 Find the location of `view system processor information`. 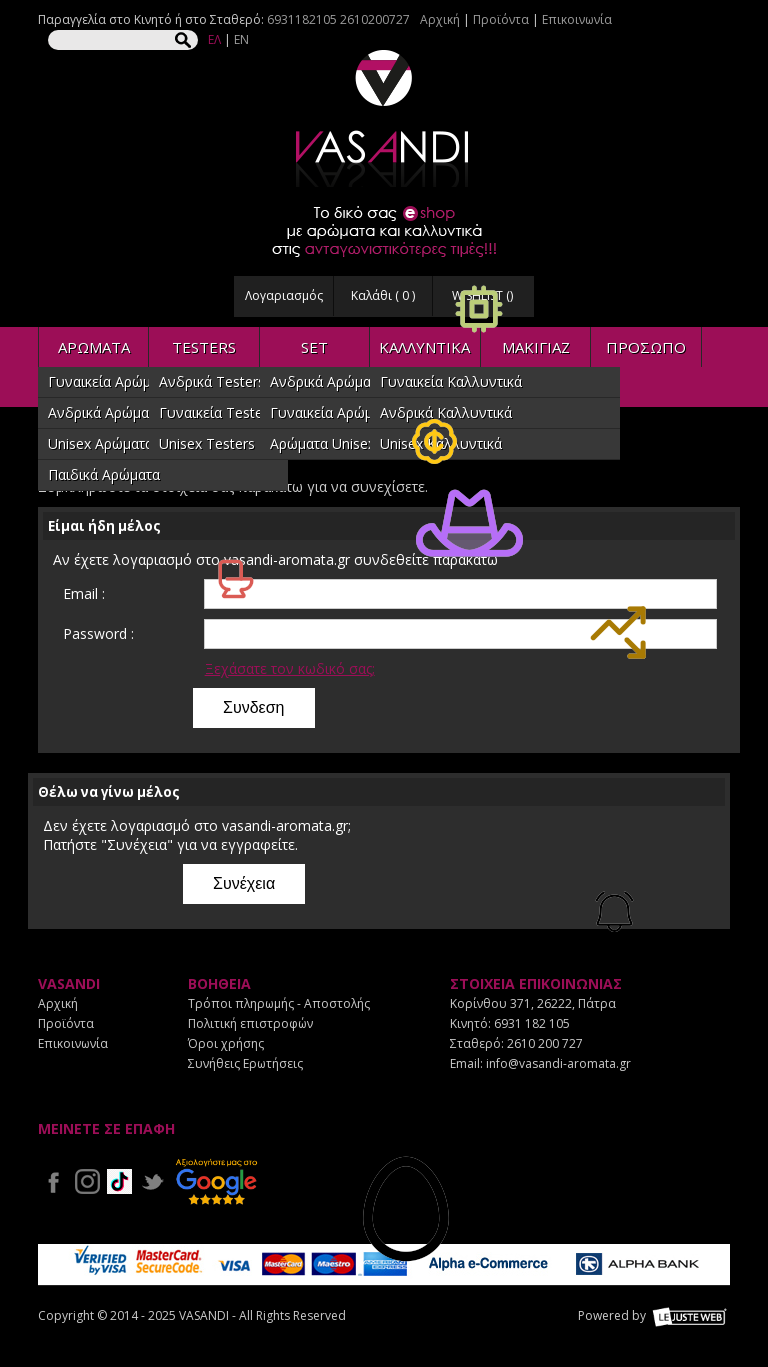

view system processor information is located at coordinates (479, 309).